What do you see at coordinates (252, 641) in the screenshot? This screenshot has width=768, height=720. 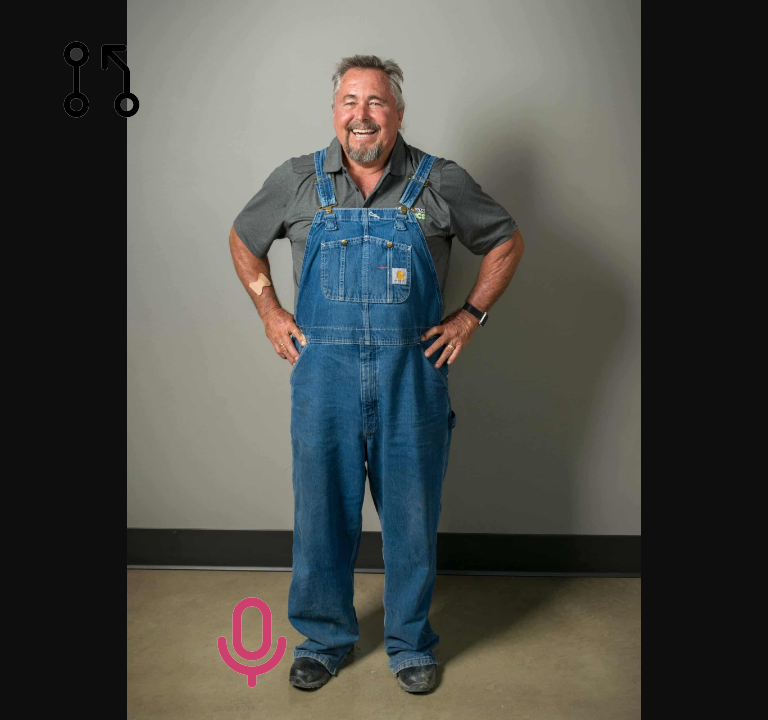 I see `tap to start voice recording` at bounding box center [252, 641].